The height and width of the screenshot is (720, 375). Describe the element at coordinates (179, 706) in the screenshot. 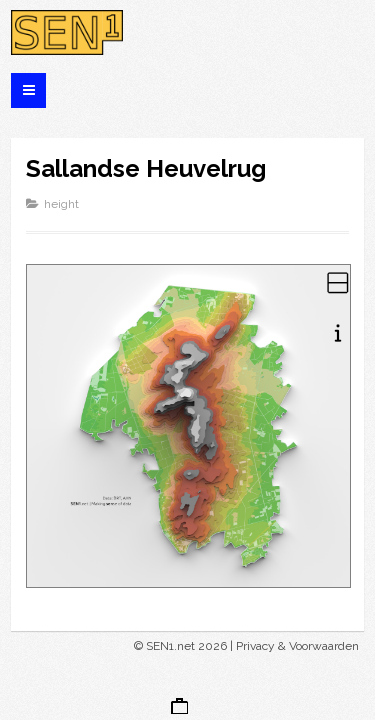

I see `access work or professional settings` at that location.